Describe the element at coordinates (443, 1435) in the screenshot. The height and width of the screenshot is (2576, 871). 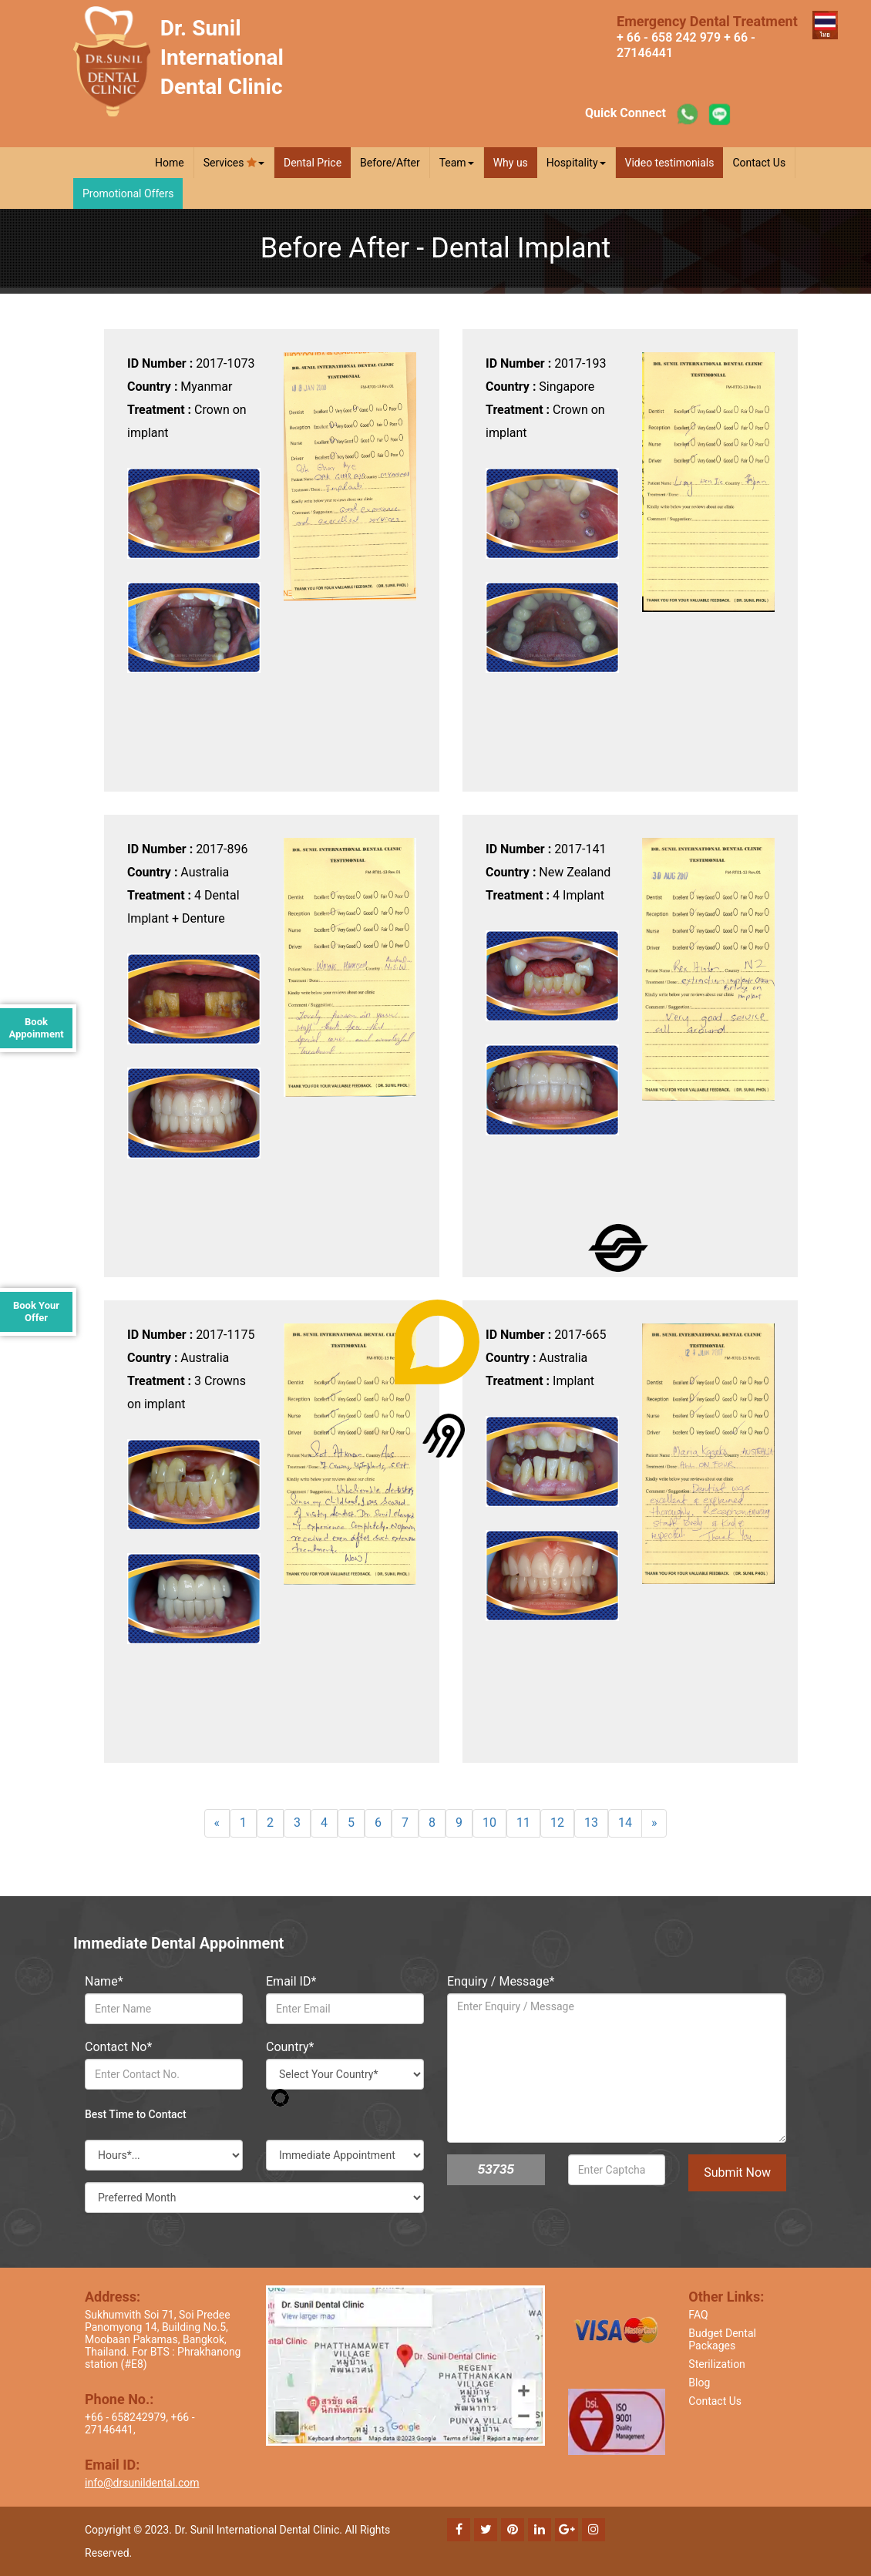
I see `airbyte logo - a data integration platform` at that location.